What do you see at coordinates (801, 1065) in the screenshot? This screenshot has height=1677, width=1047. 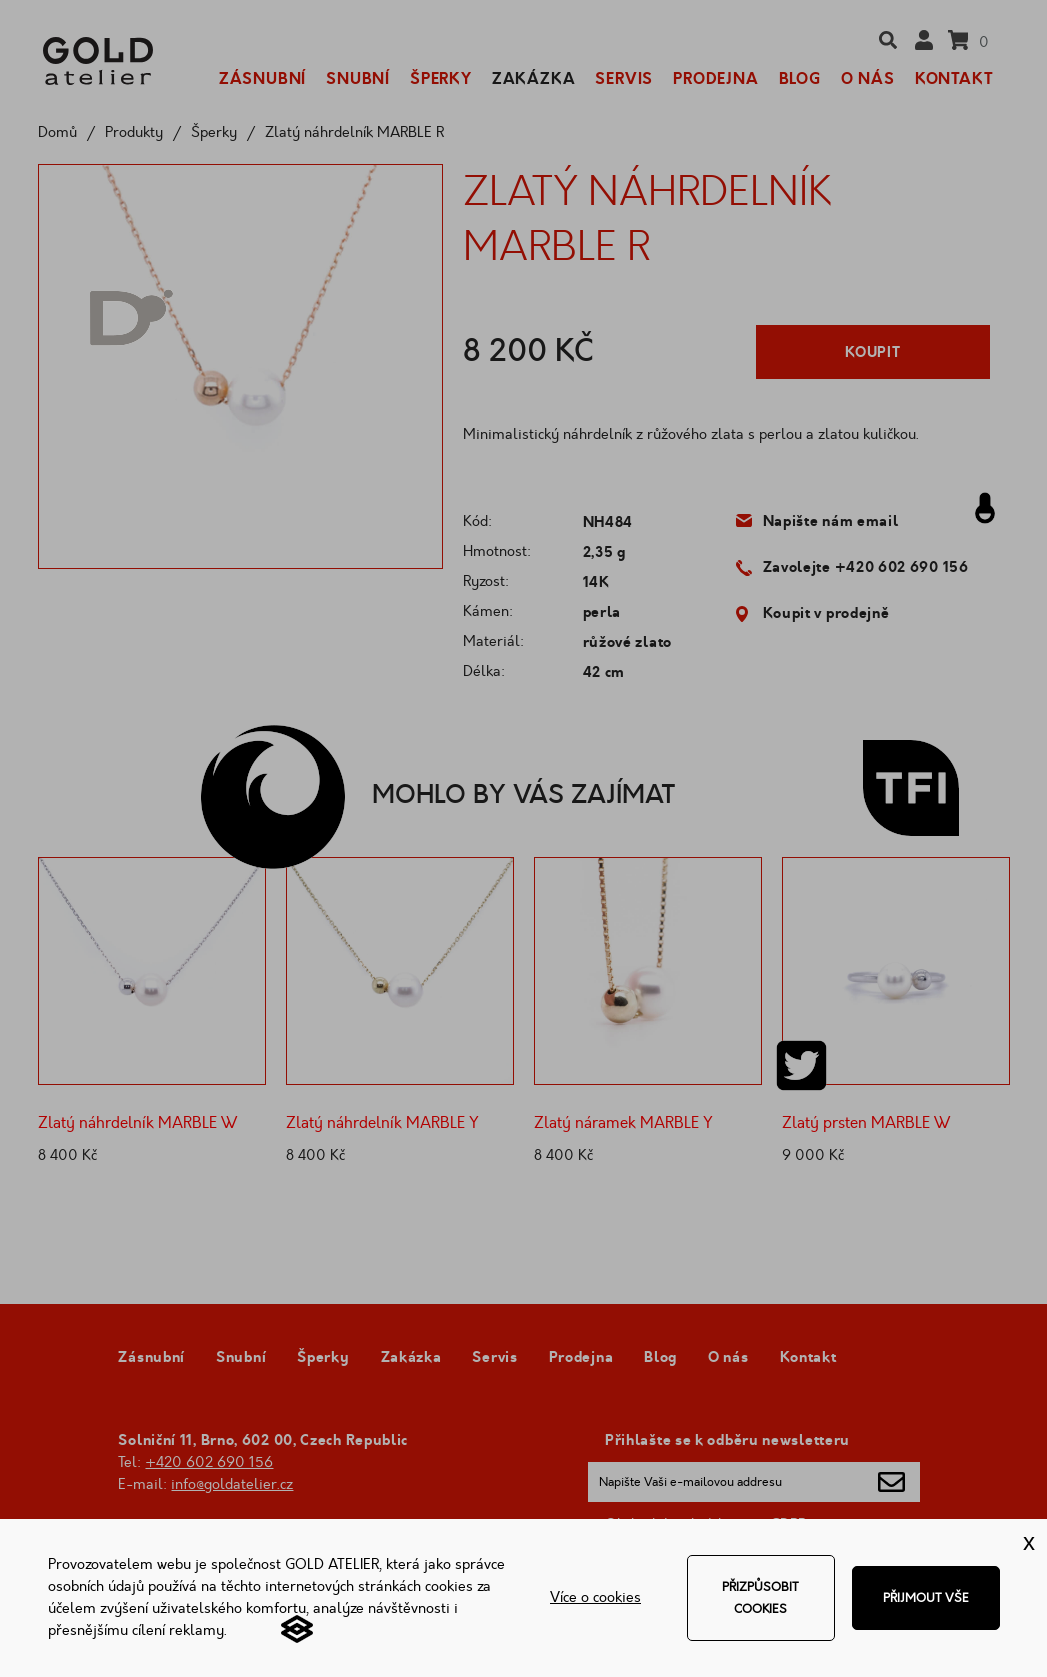 I see `share to Twitter` at bounding box center [801, 1065].